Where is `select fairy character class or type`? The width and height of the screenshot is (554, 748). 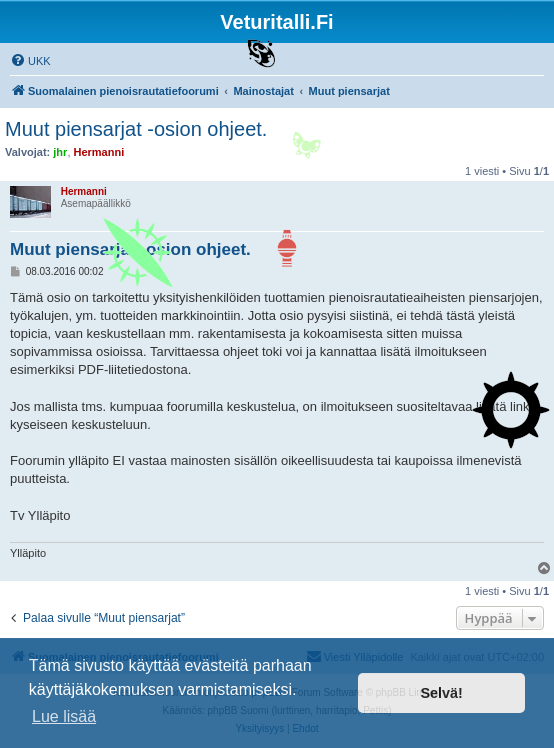
select fairy character class or type is located at coordinates (307, 145).